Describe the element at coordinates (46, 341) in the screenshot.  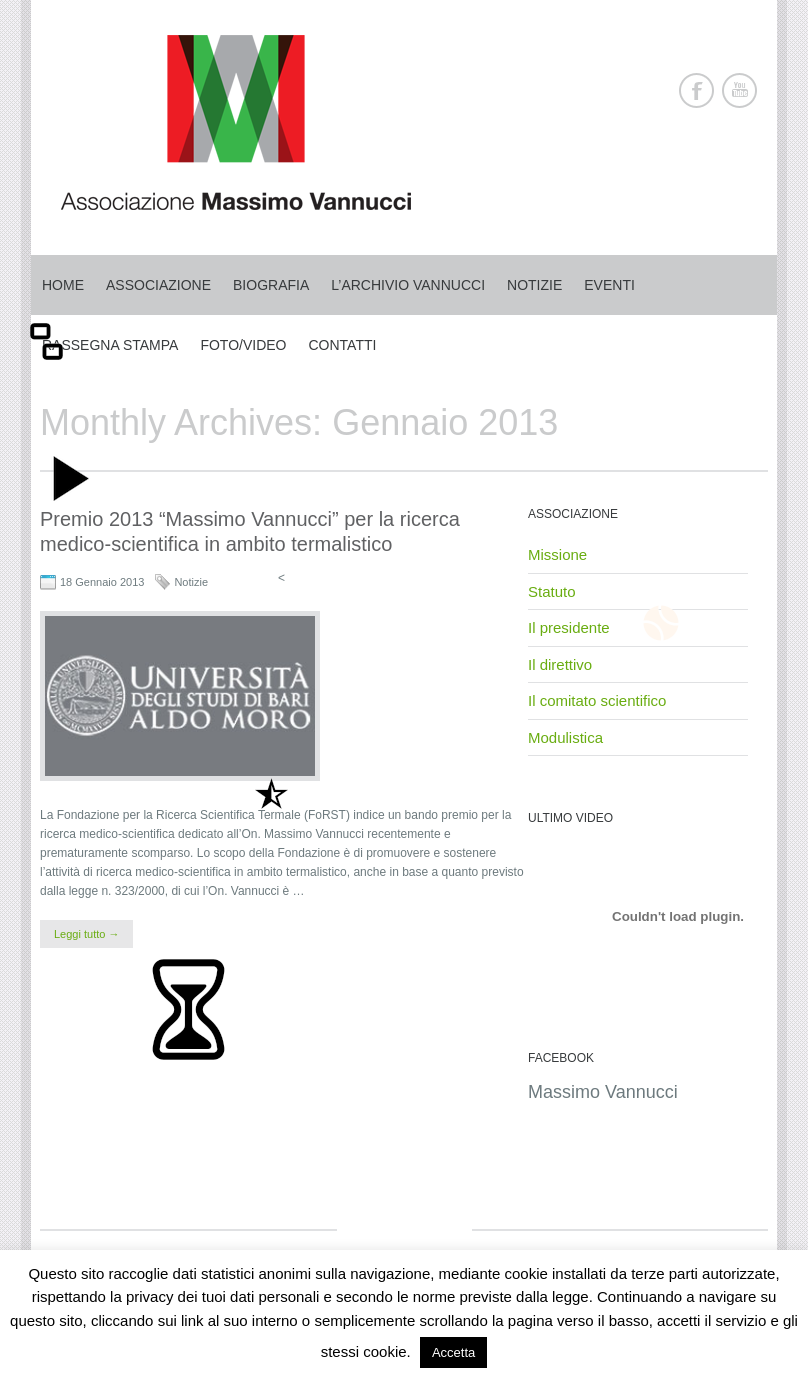
I see `ungroup selected objects` at that location.